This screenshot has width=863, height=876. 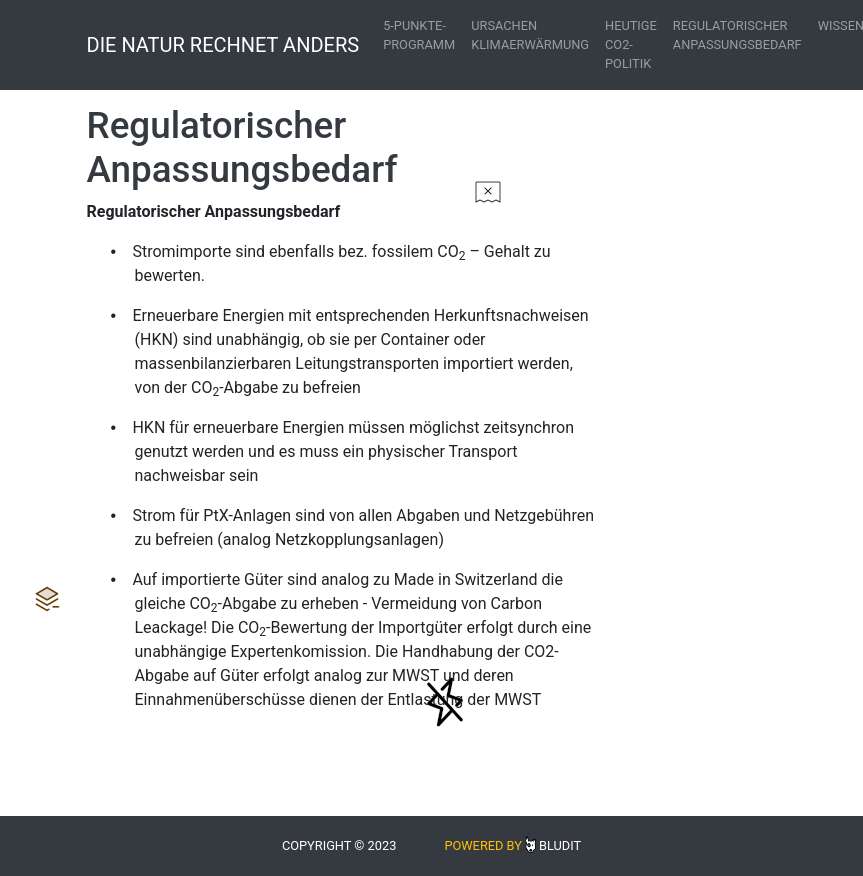 What do you see at coordinates (47, 599) in the screenshot?
I see `remove a layer from the stack` at bounding box center [47, 599].